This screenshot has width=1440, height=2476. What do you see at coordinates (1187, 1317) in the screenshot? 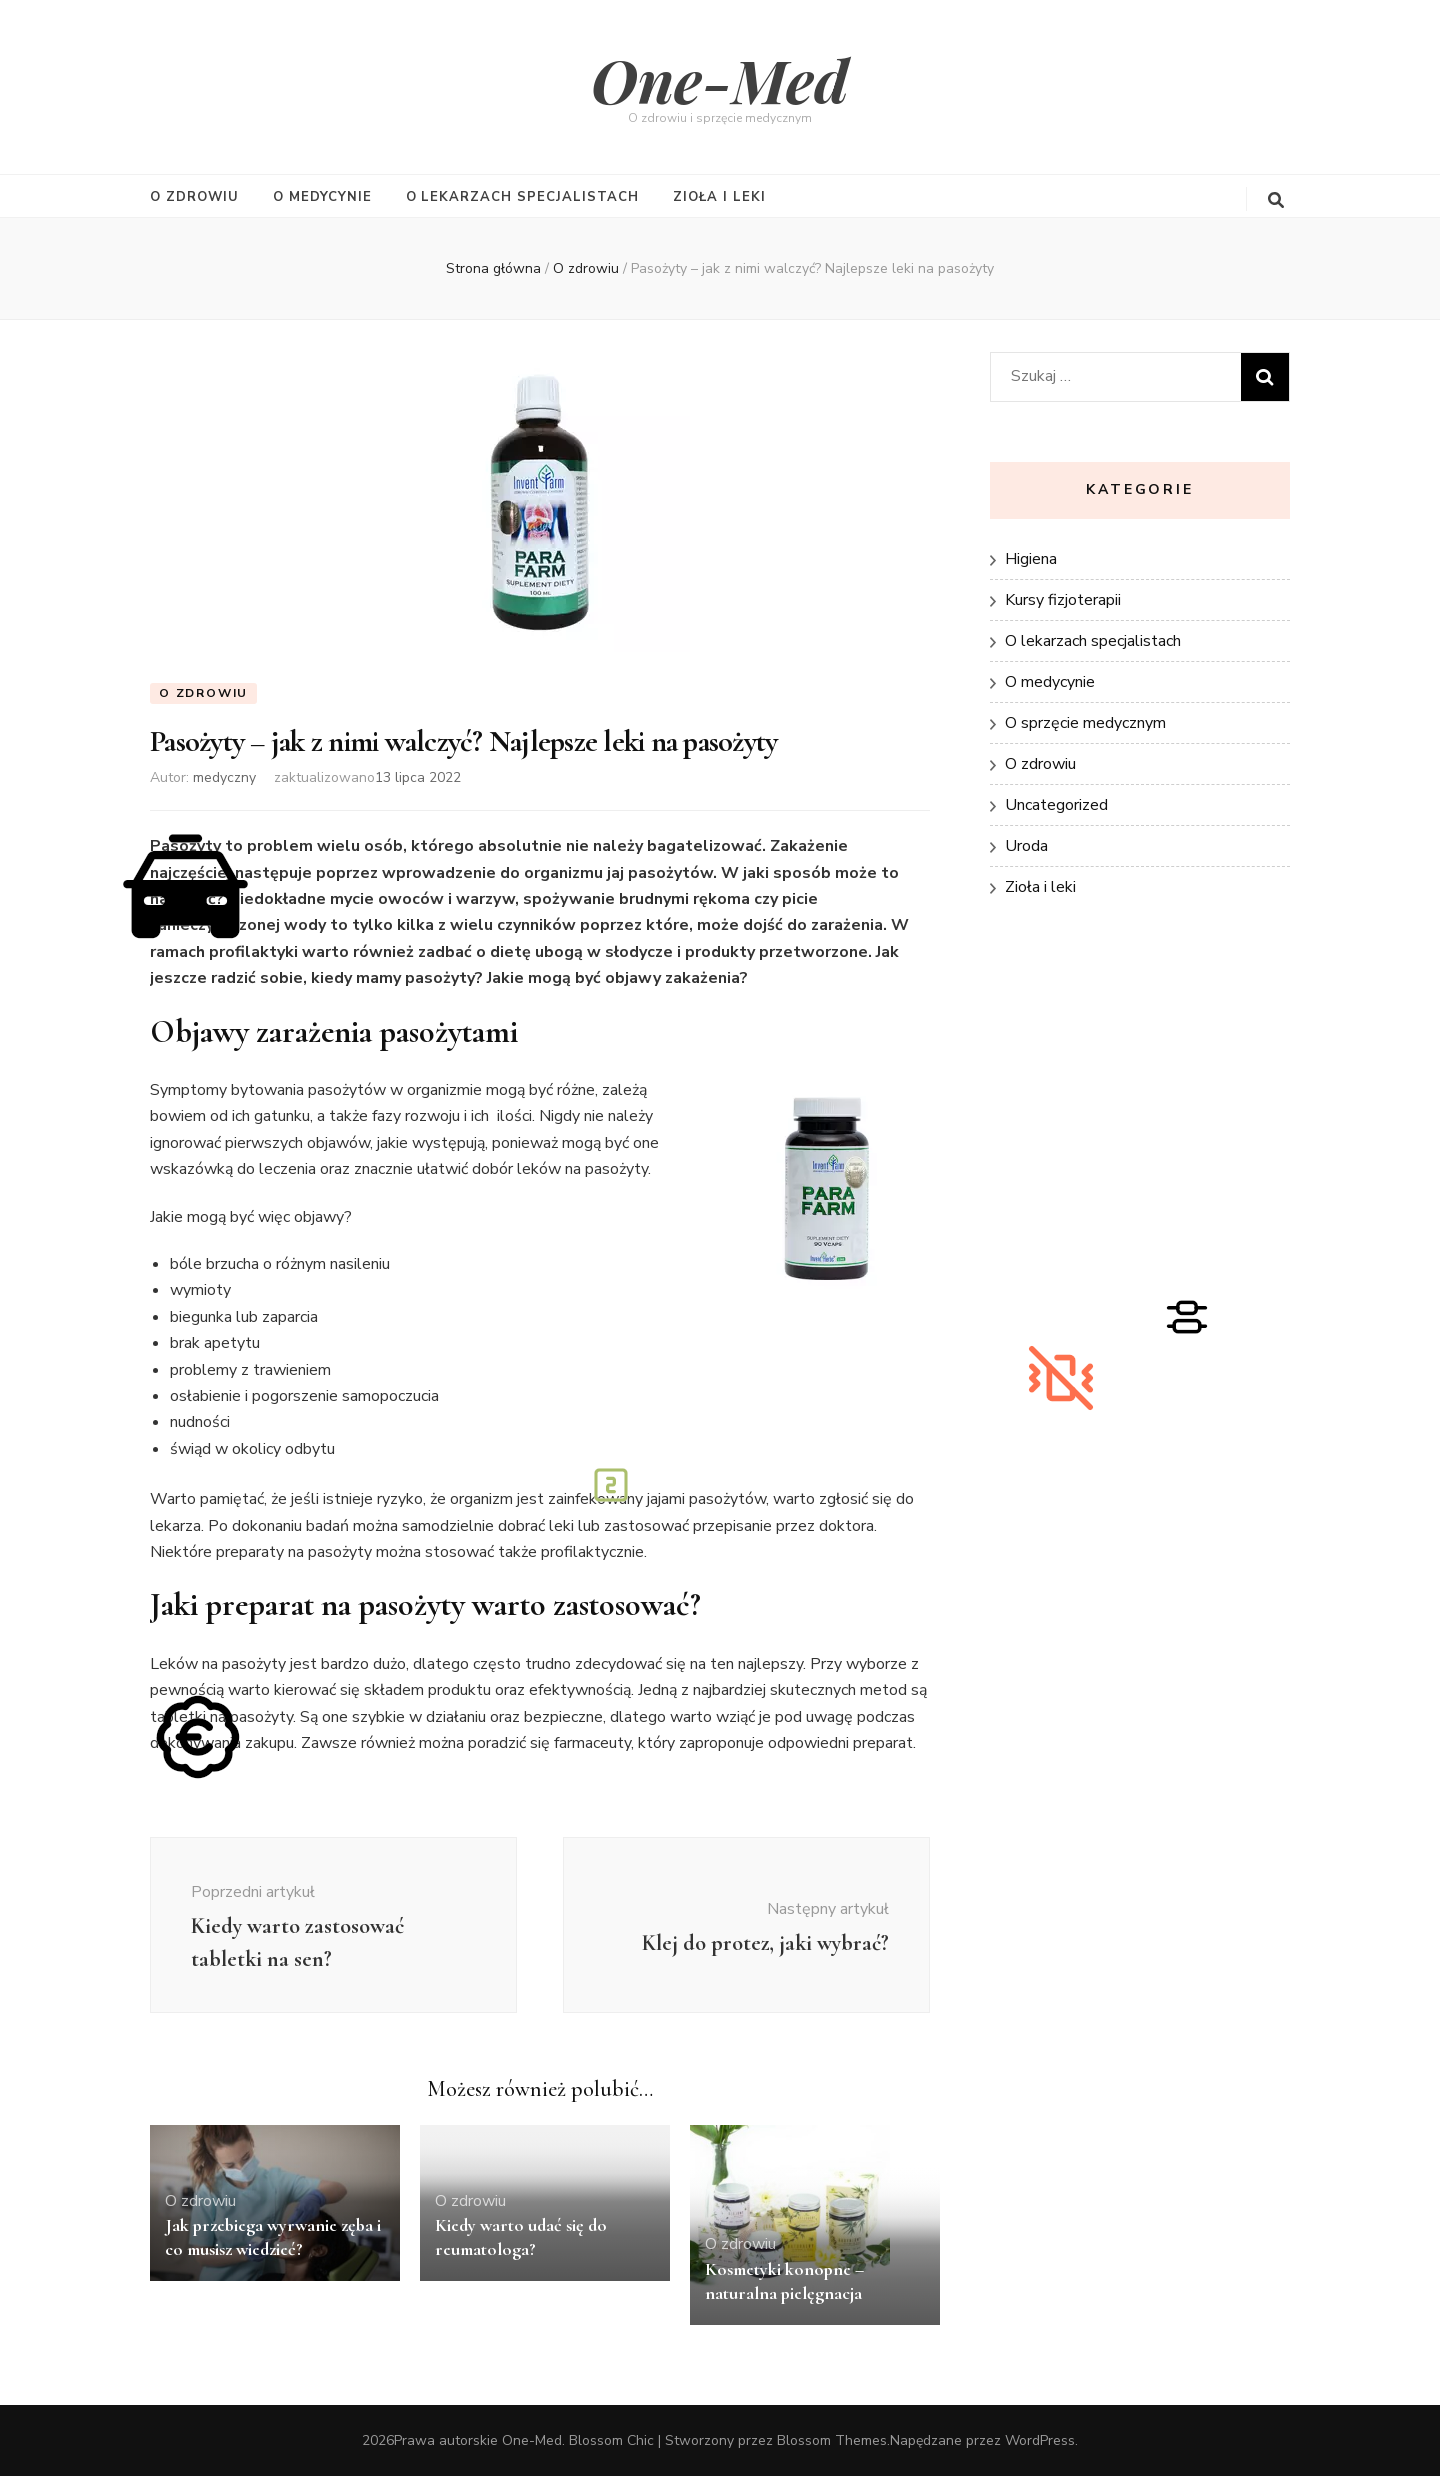
I see `distribute objects evenly with vertical center alignment` at bounding box center [1187, 1317].